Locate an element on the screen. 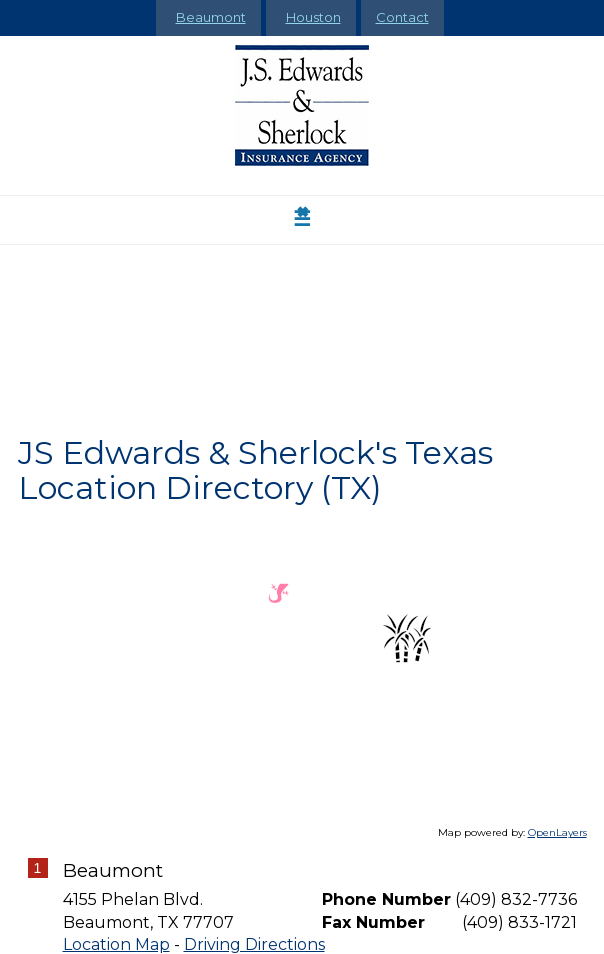  reptile or lizard category in a creature encyclopedia app is located at coordinates (278, 593).